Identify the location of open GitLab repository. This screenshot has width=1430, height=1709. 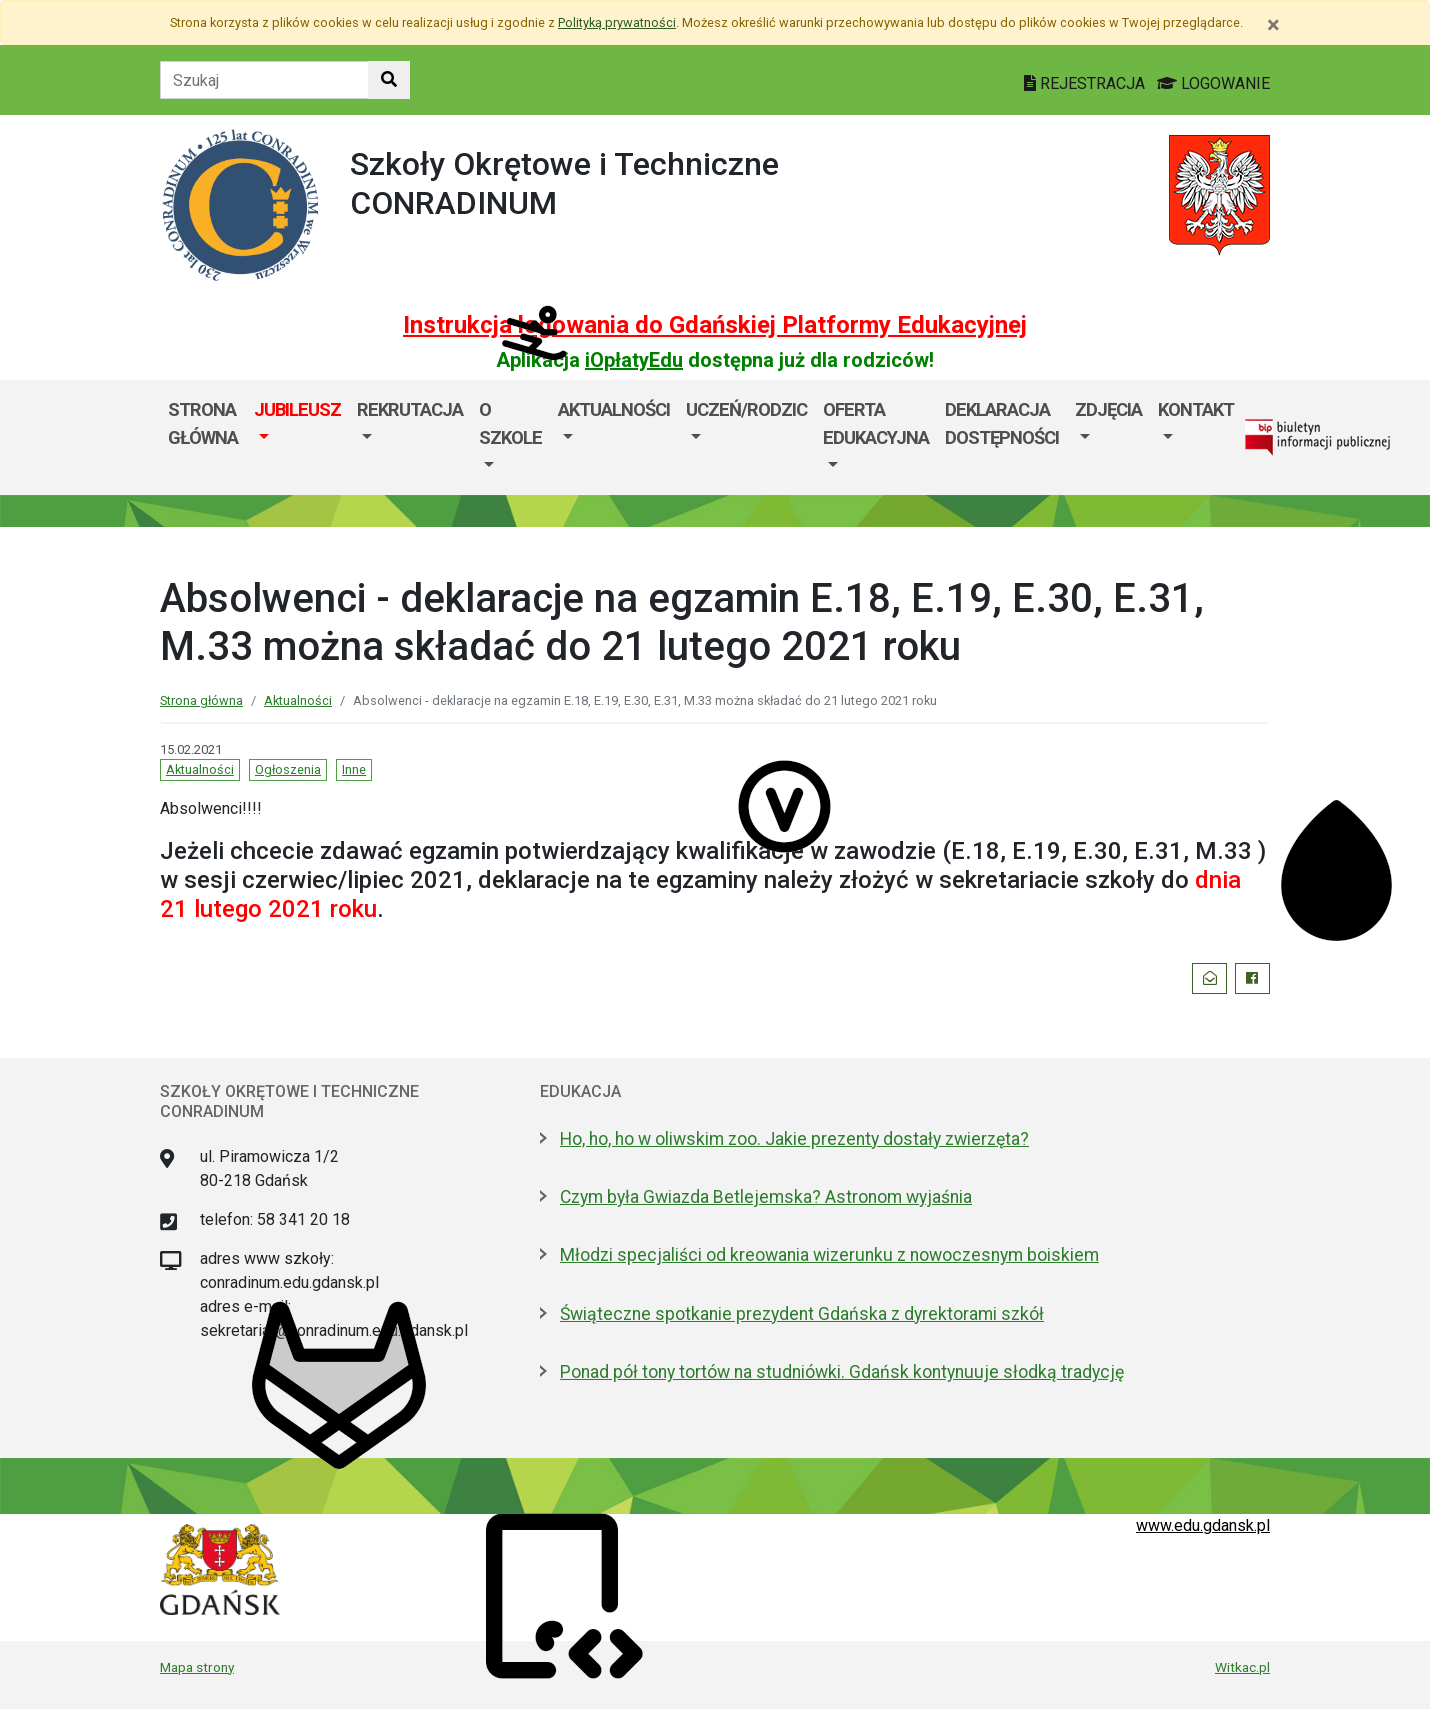
(339, 1382).